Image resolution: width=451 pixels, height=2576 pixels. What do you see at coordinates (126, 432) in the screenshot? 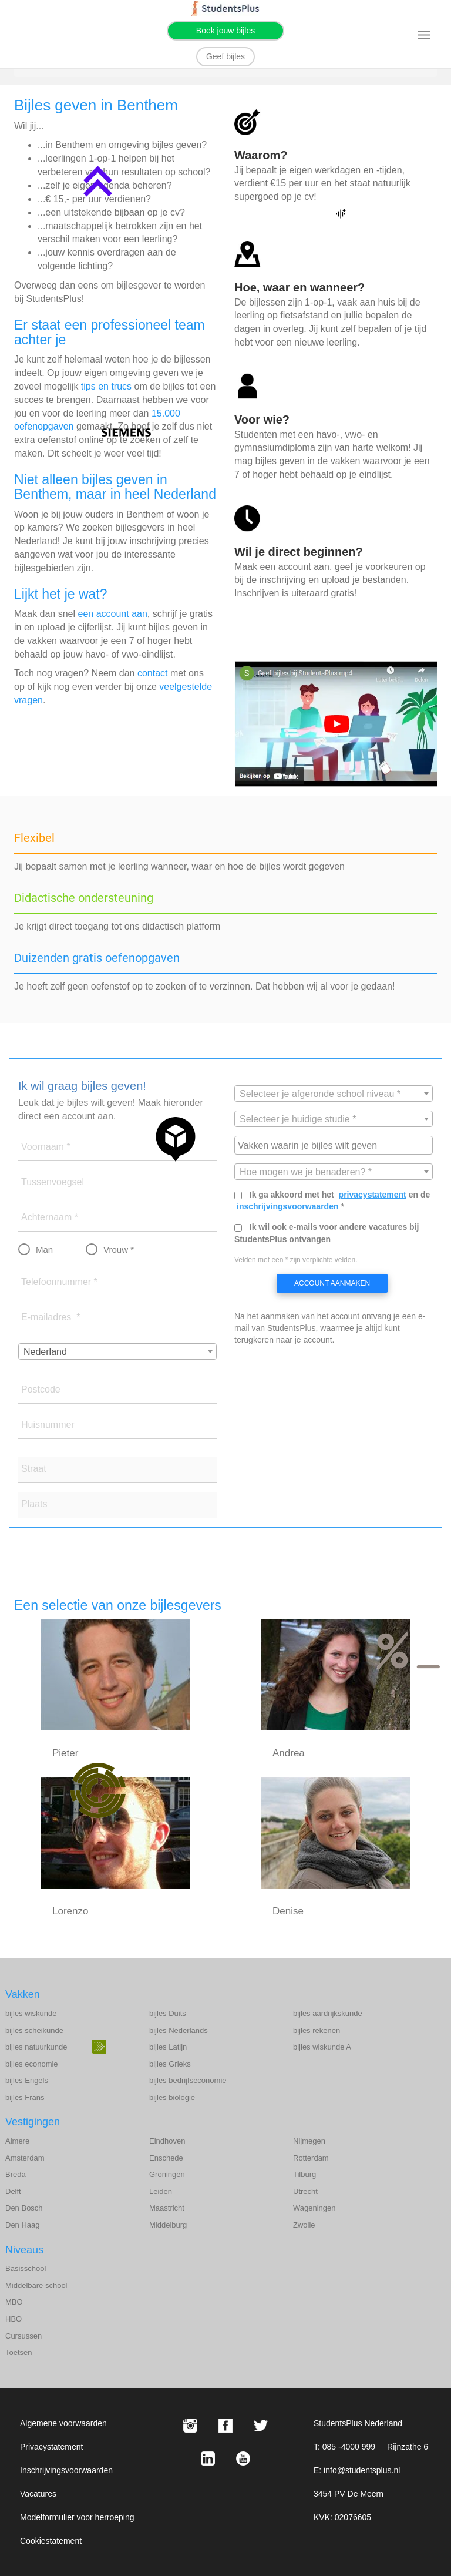
I see `Siemens company logo` at bounding box center [126, 432].